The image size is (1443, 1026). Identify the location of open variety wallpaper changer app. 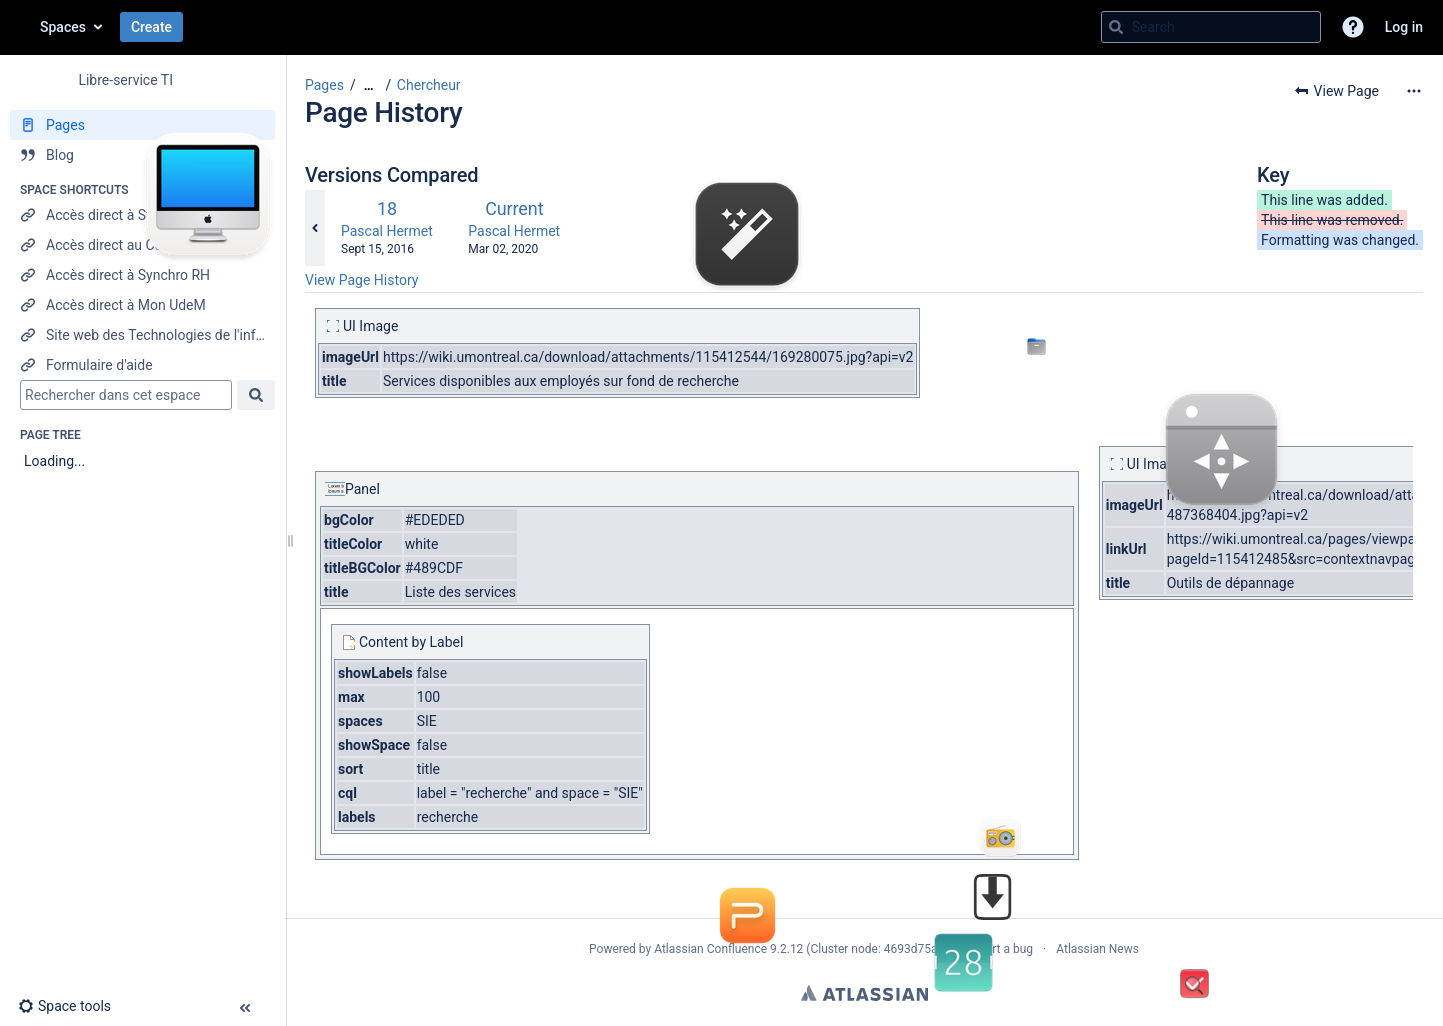
(208, 194).